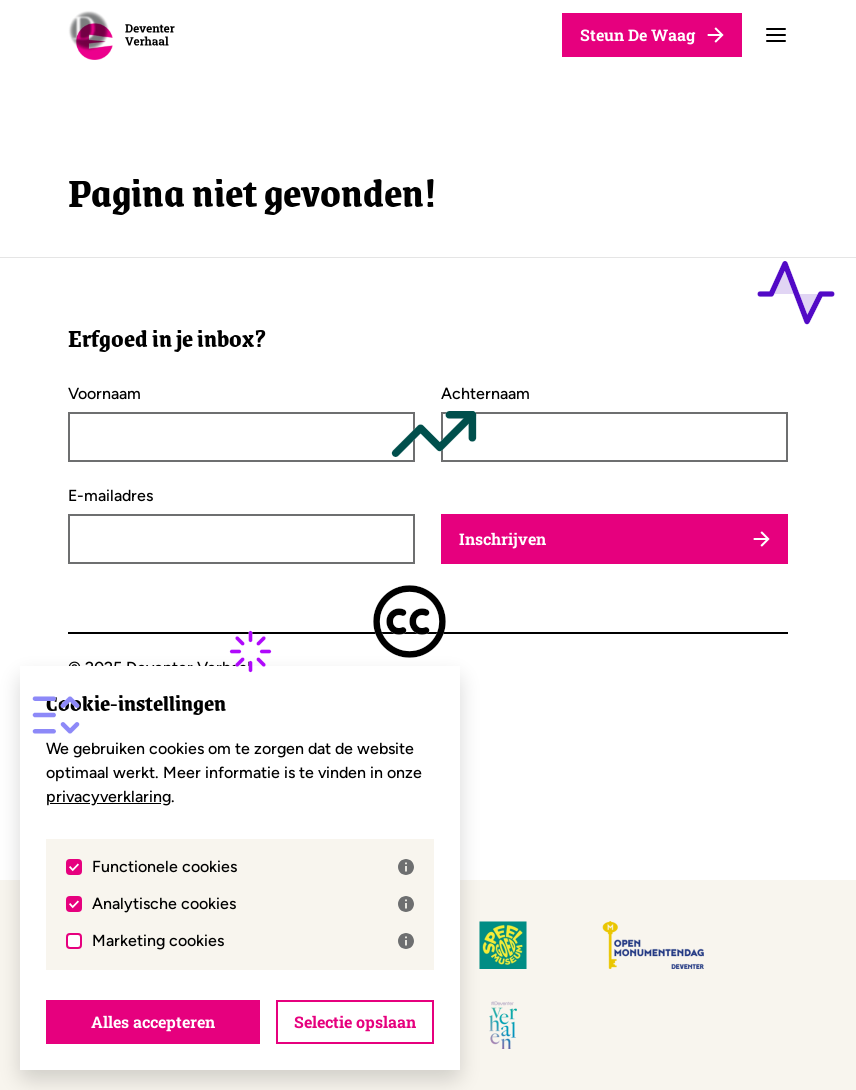 The width and height of the screenshot is (856, 1090). Describe the element at coordinates (409, 621) in the screenshot. I see `indicates content is licensed under creative commons` at that location.